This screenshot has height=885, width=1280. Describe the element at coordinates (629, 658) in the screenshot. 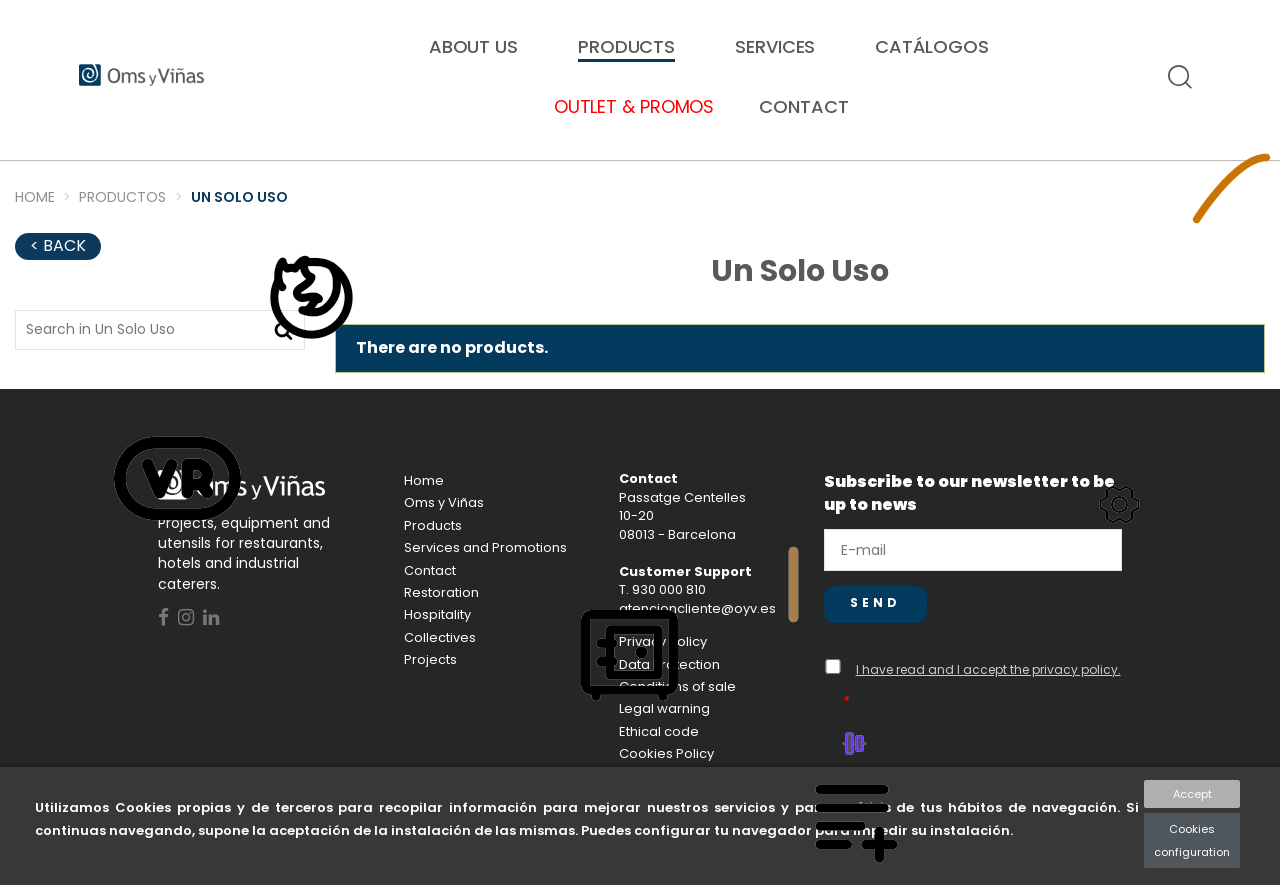

I see `access fiscal host settings` at that location.